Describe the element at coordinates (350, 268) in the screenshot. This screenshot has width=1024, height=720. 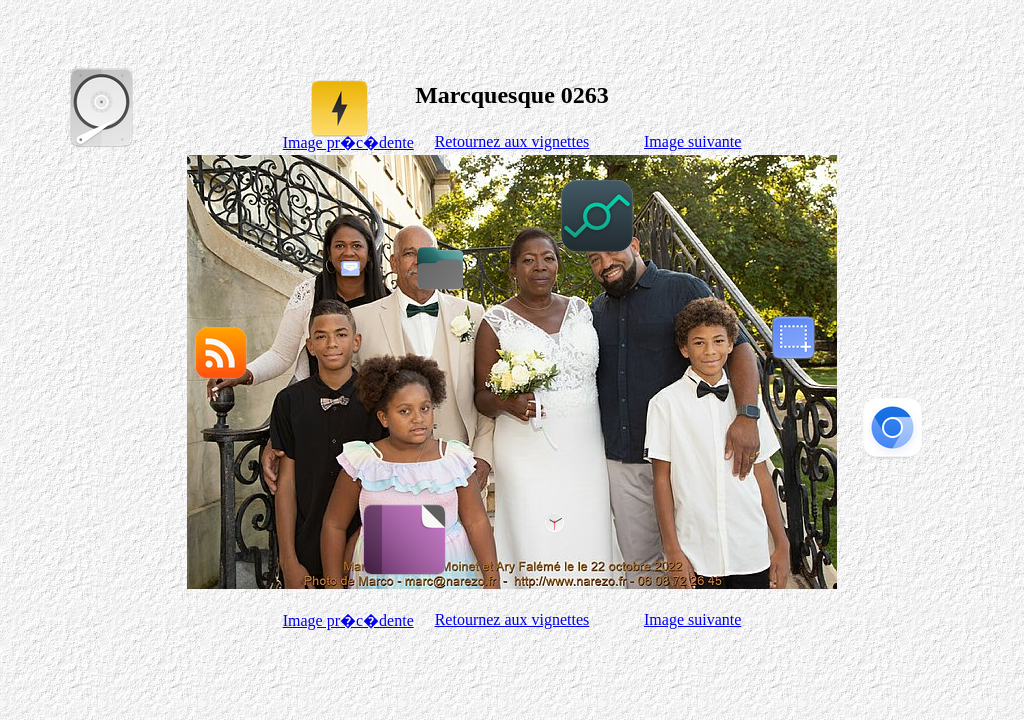
I see `open the mail application` at that location.